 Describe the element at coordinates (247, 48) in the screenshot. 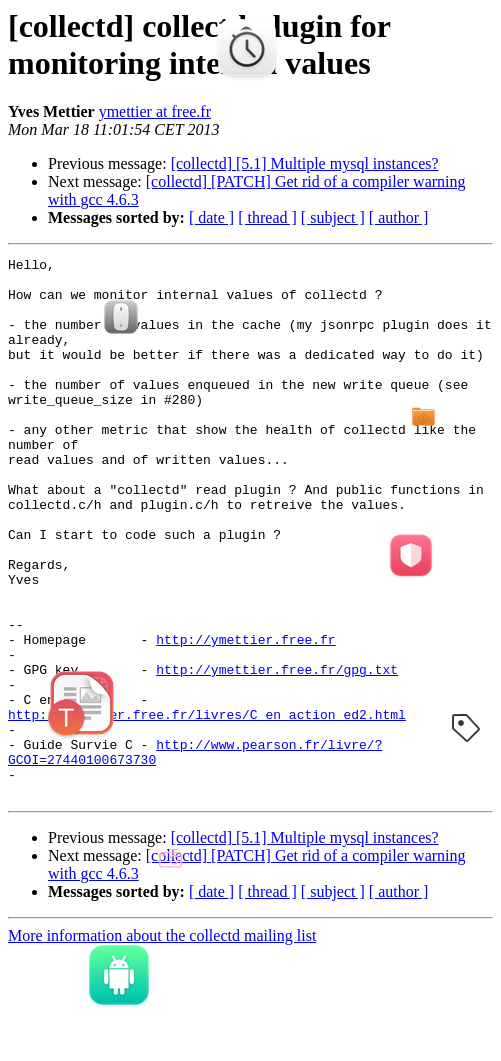

I see `open pomidor timer app` at that location.